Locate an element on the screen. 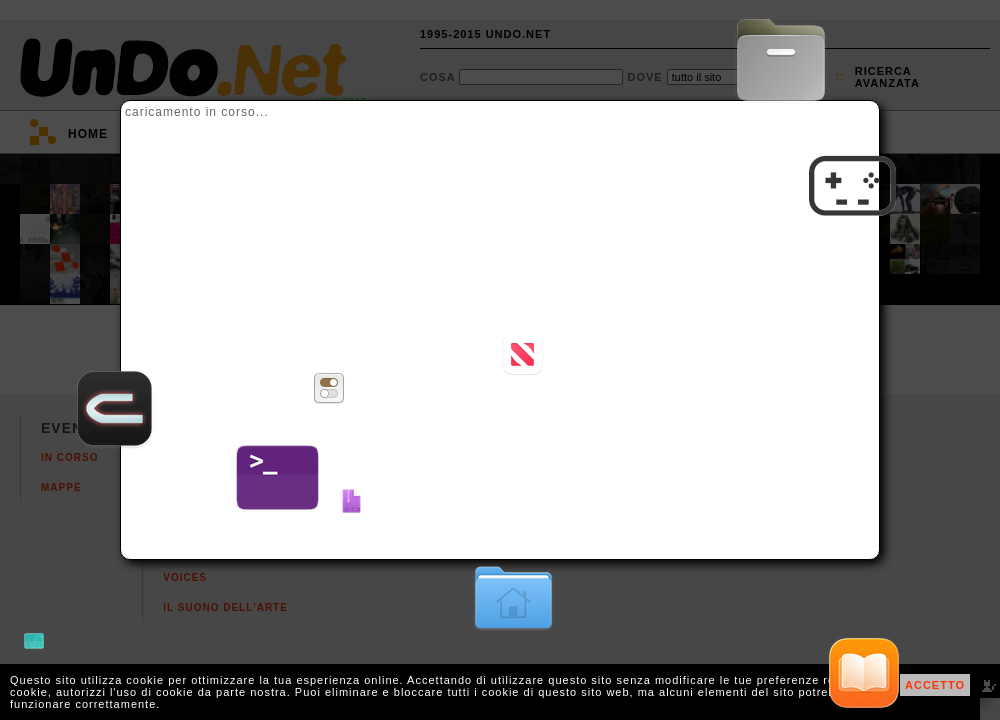 This screenshot has height=720, width=1000. a virtualbox virtual hard disk file is located at coordinates (351, 501).